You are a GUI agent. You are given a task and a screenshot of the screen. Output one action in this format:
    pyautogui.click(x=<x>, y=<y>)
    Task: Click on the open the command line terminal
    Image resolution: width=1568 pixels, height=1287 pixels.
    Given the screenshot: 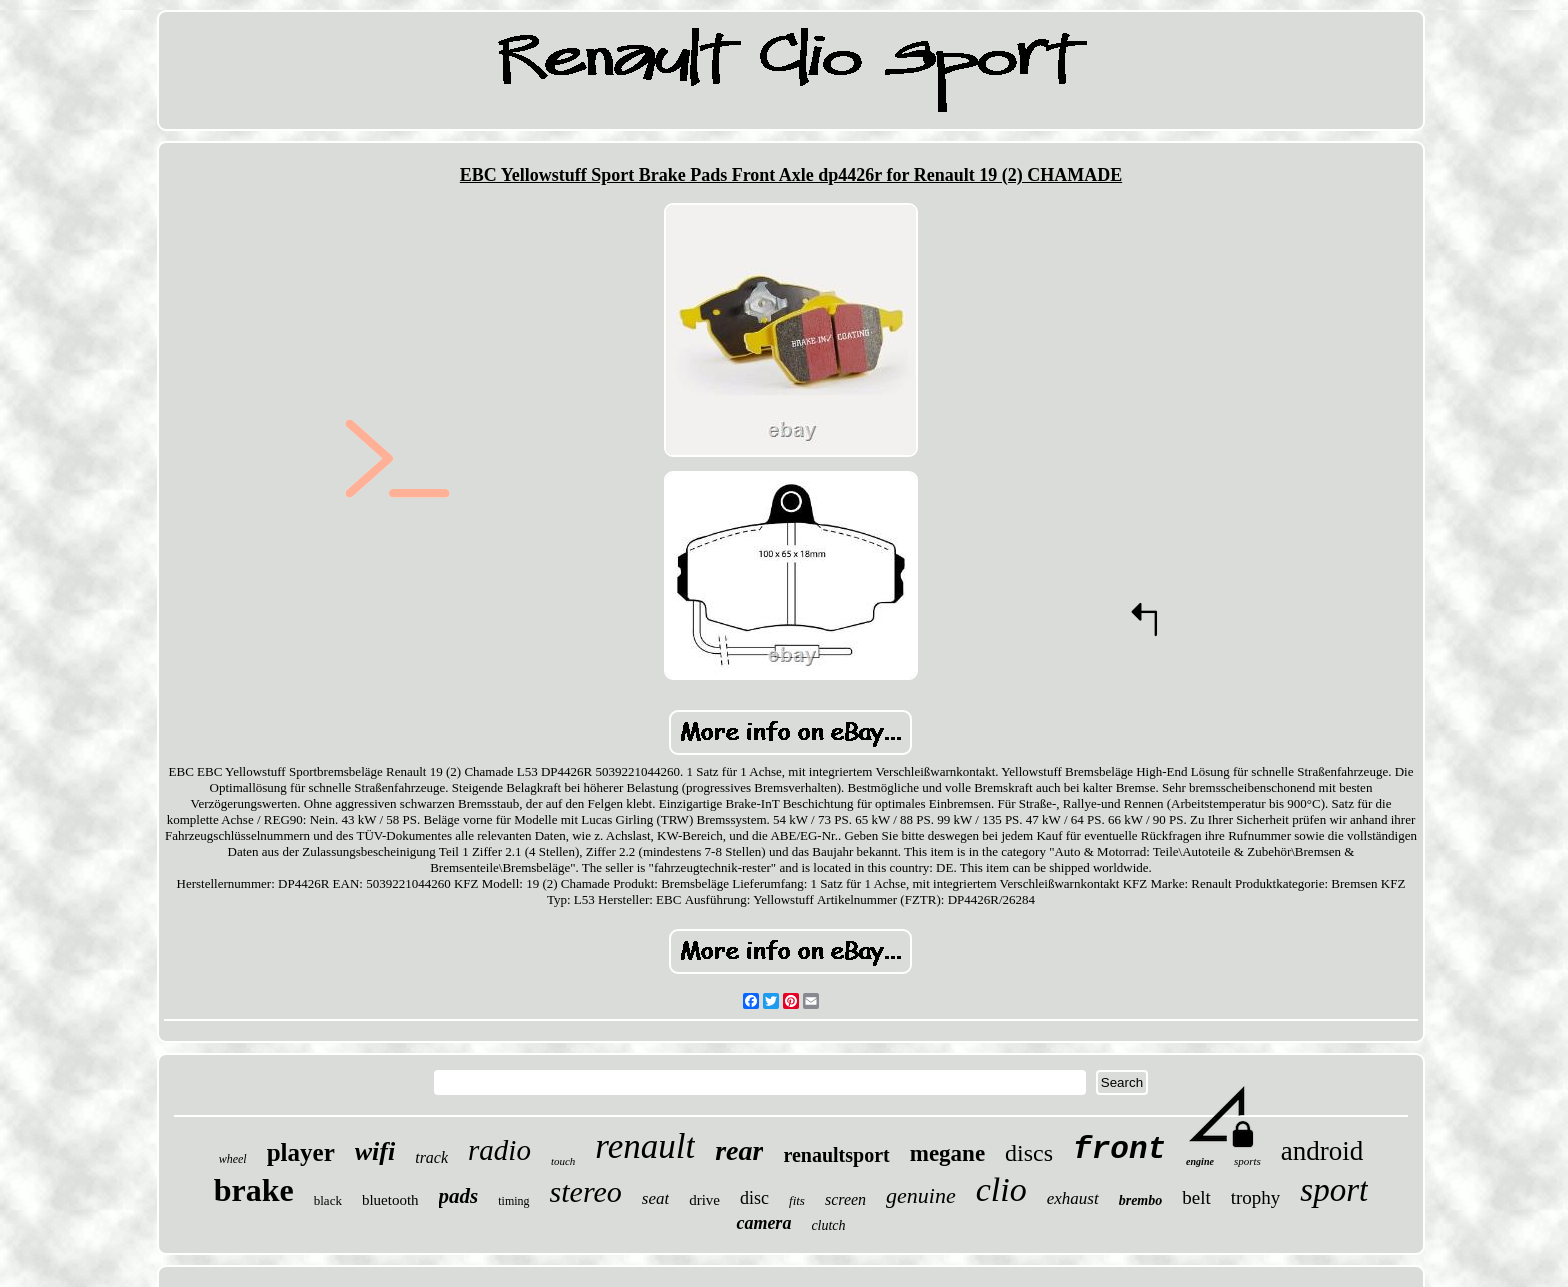 What is the action you would take?
    pyautogui.click(x=397, y=458)
    